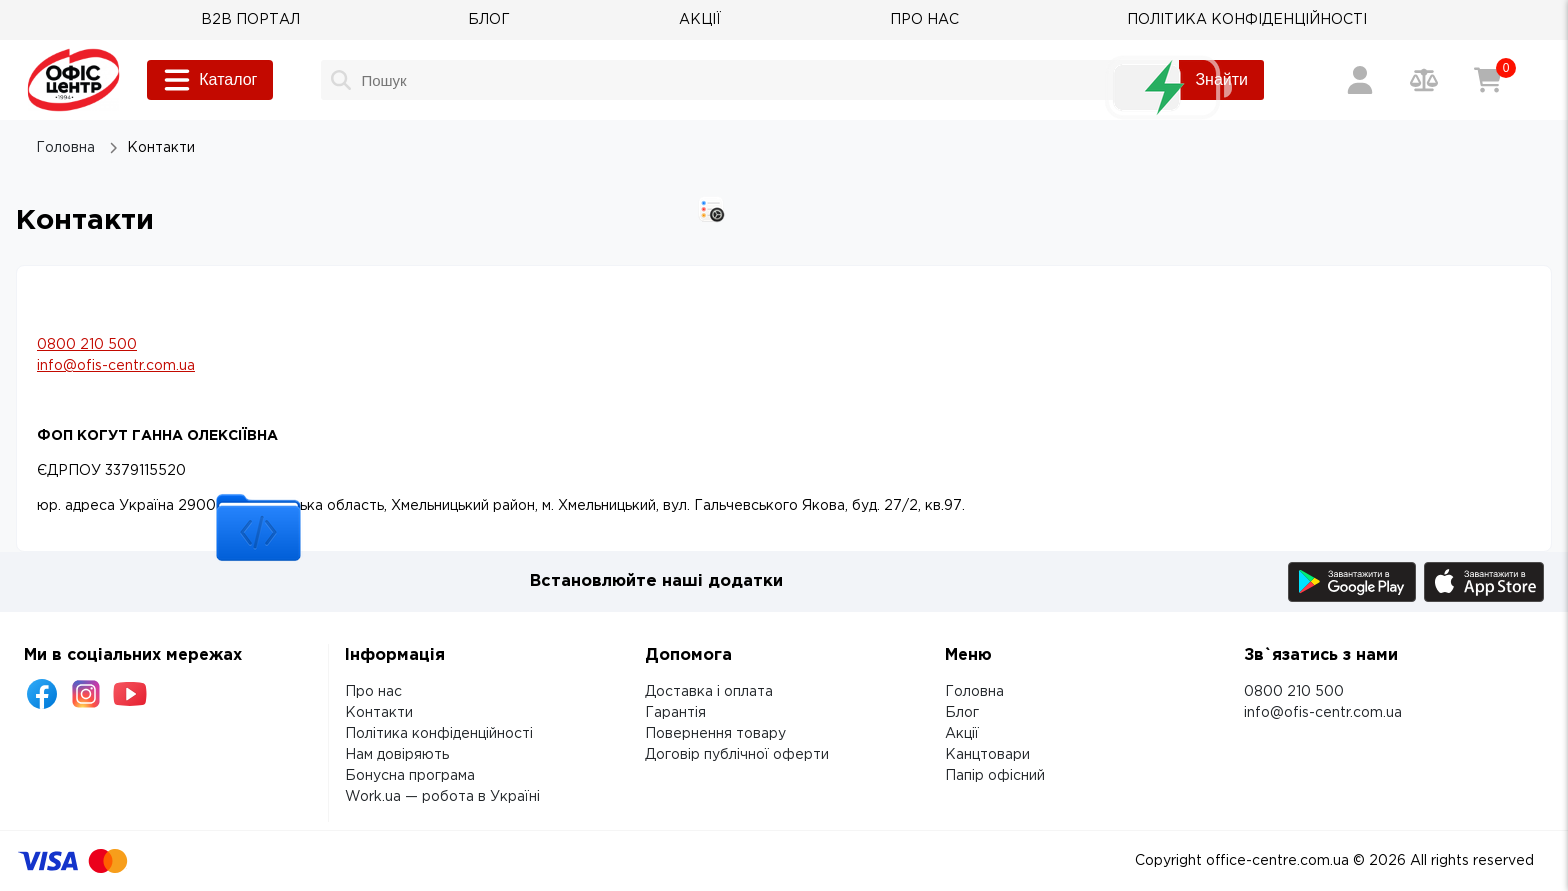  I want to click on open menu editor application, so click(711, 209).